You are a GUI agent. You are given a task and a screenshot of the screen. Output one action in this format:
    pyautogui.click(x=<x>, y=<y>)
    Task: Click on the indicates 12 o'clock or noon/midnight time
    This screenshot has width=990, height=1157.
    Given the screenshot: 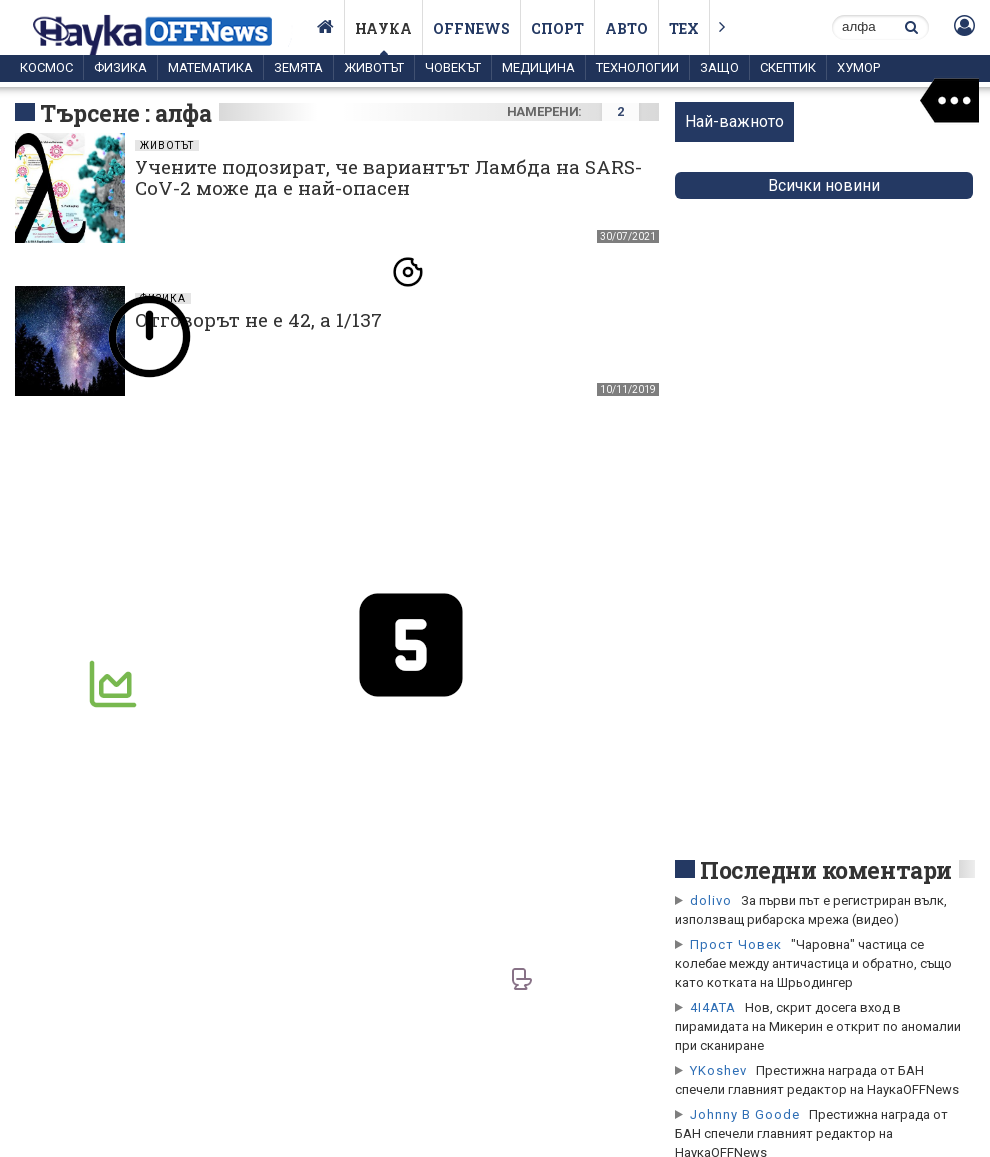 What is the action you would take?
    pyautogui.click(x=149, y=336)
    